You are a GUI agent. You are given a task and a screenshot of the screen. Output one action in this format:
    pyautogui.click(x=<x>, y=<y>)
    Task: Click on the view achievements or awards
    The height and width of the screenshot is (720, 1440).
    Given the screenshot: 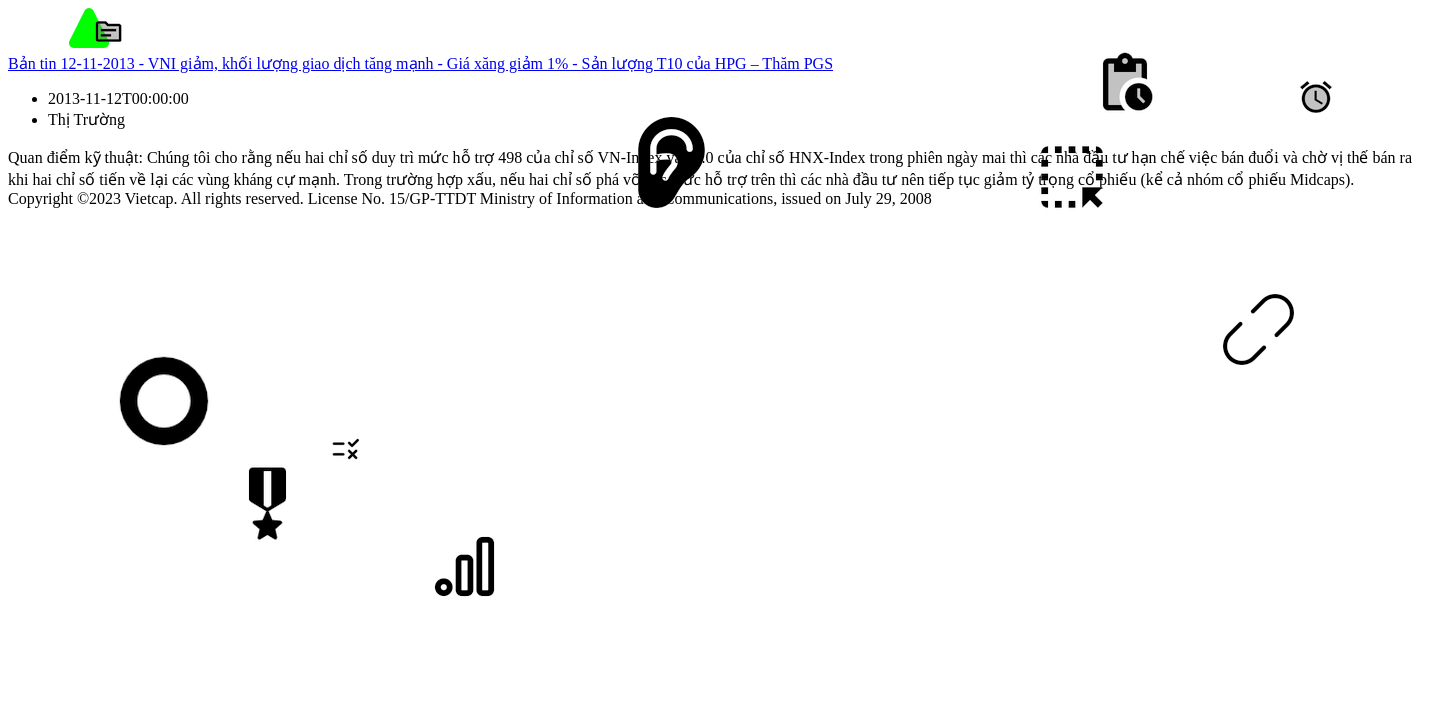 What is the action you would take?
    pyautogui.click(x=267, y=504)
    